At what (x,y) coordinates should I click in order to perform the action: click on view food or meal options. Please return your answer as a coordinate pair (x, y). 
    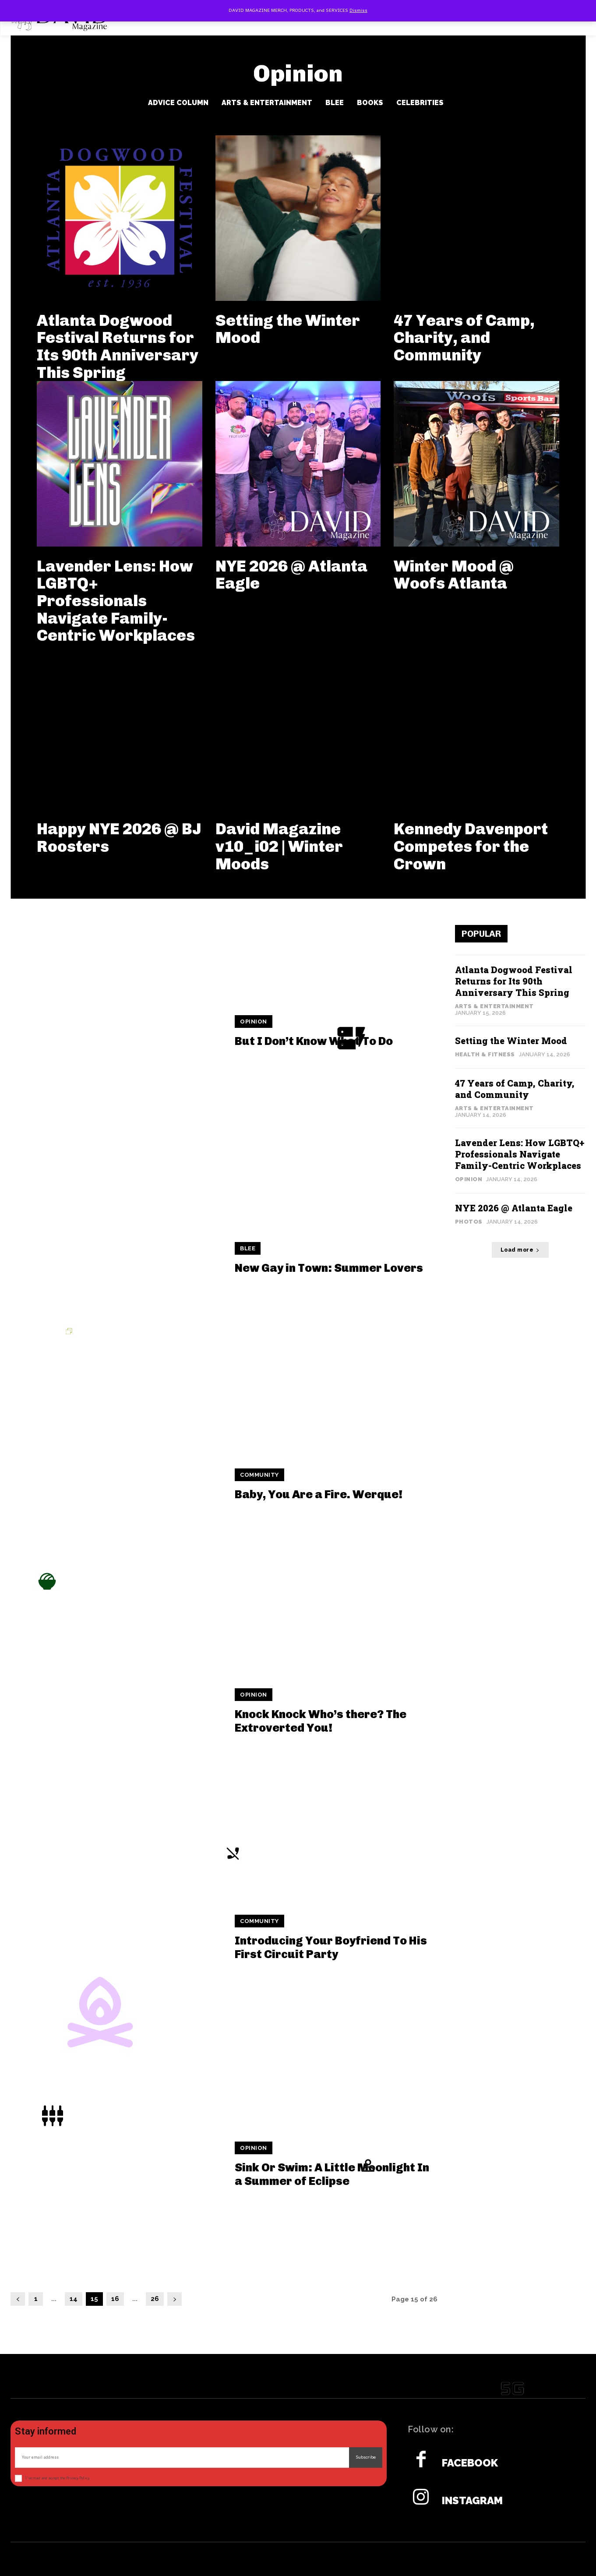
    Looking at the image, I should click on (47, 1581).